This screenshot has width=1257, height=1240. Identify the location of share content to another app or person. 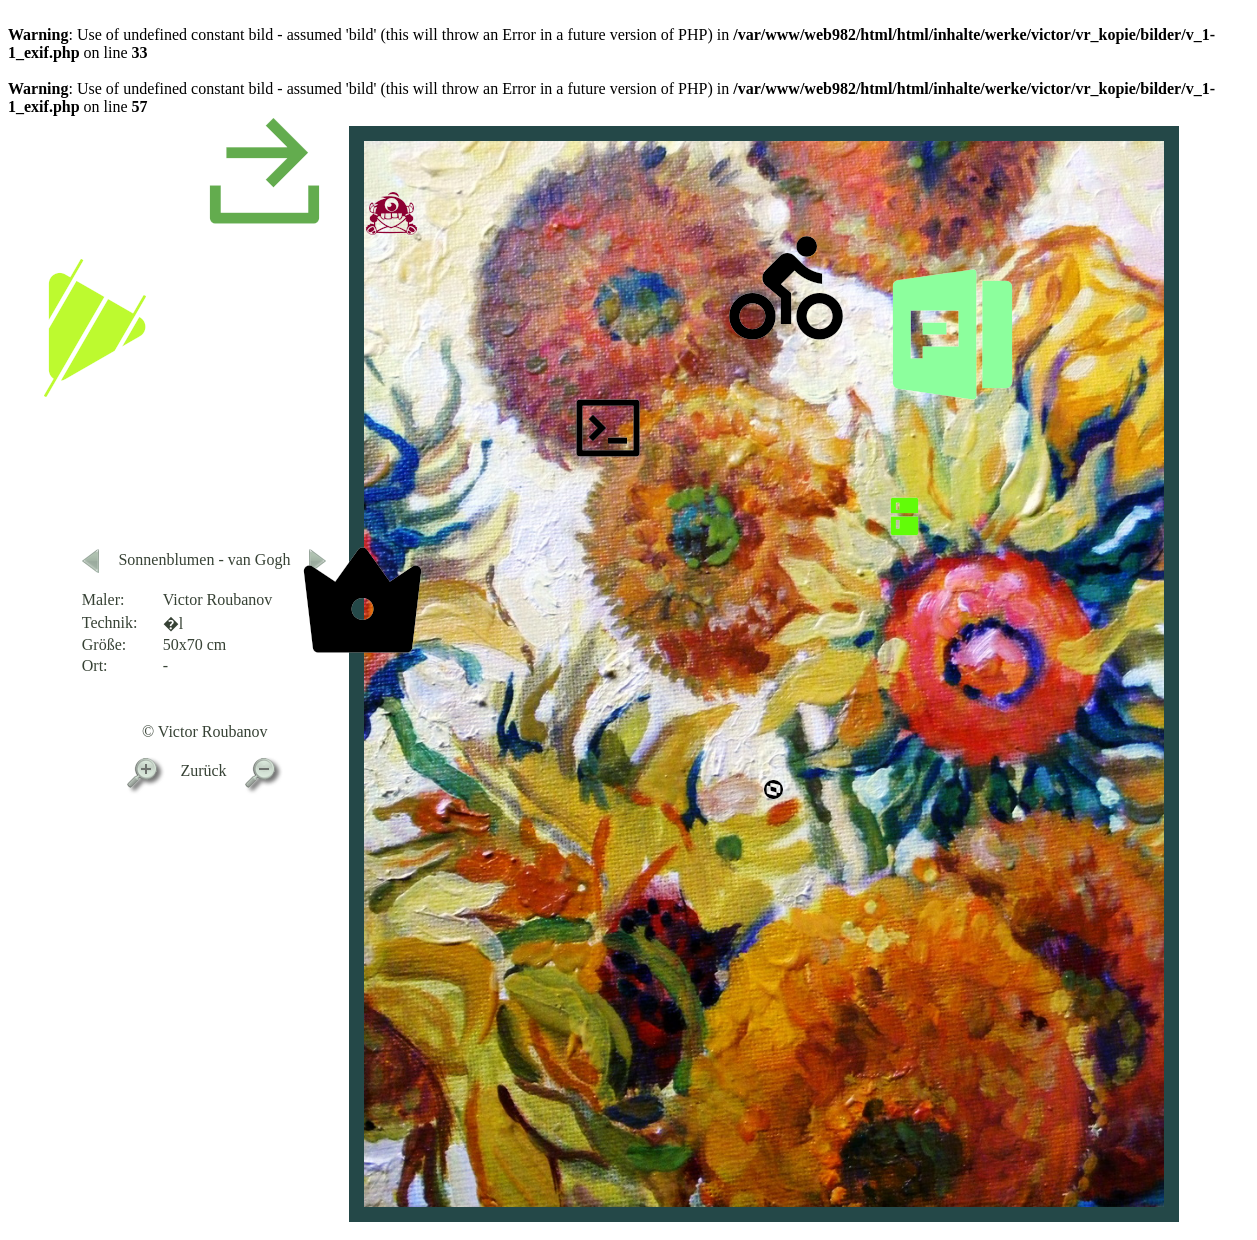
(264, 174).